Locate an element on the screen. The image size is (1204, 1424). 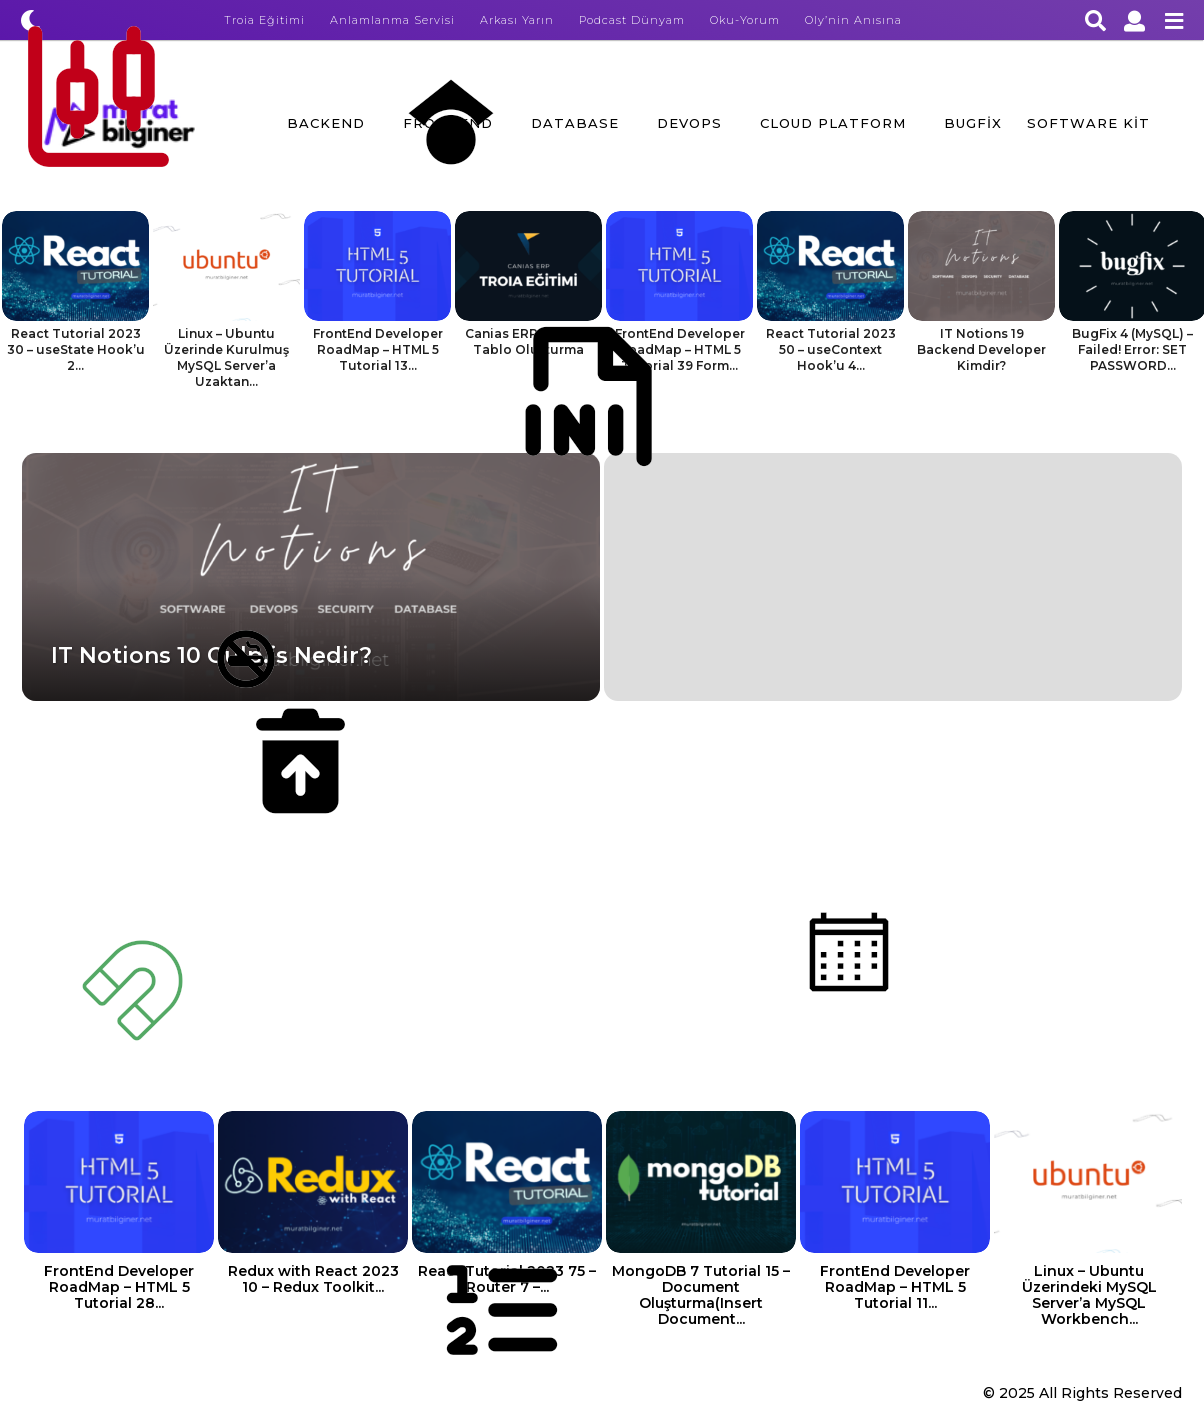
link to google scholar profile is located at coordinates (451, 122).